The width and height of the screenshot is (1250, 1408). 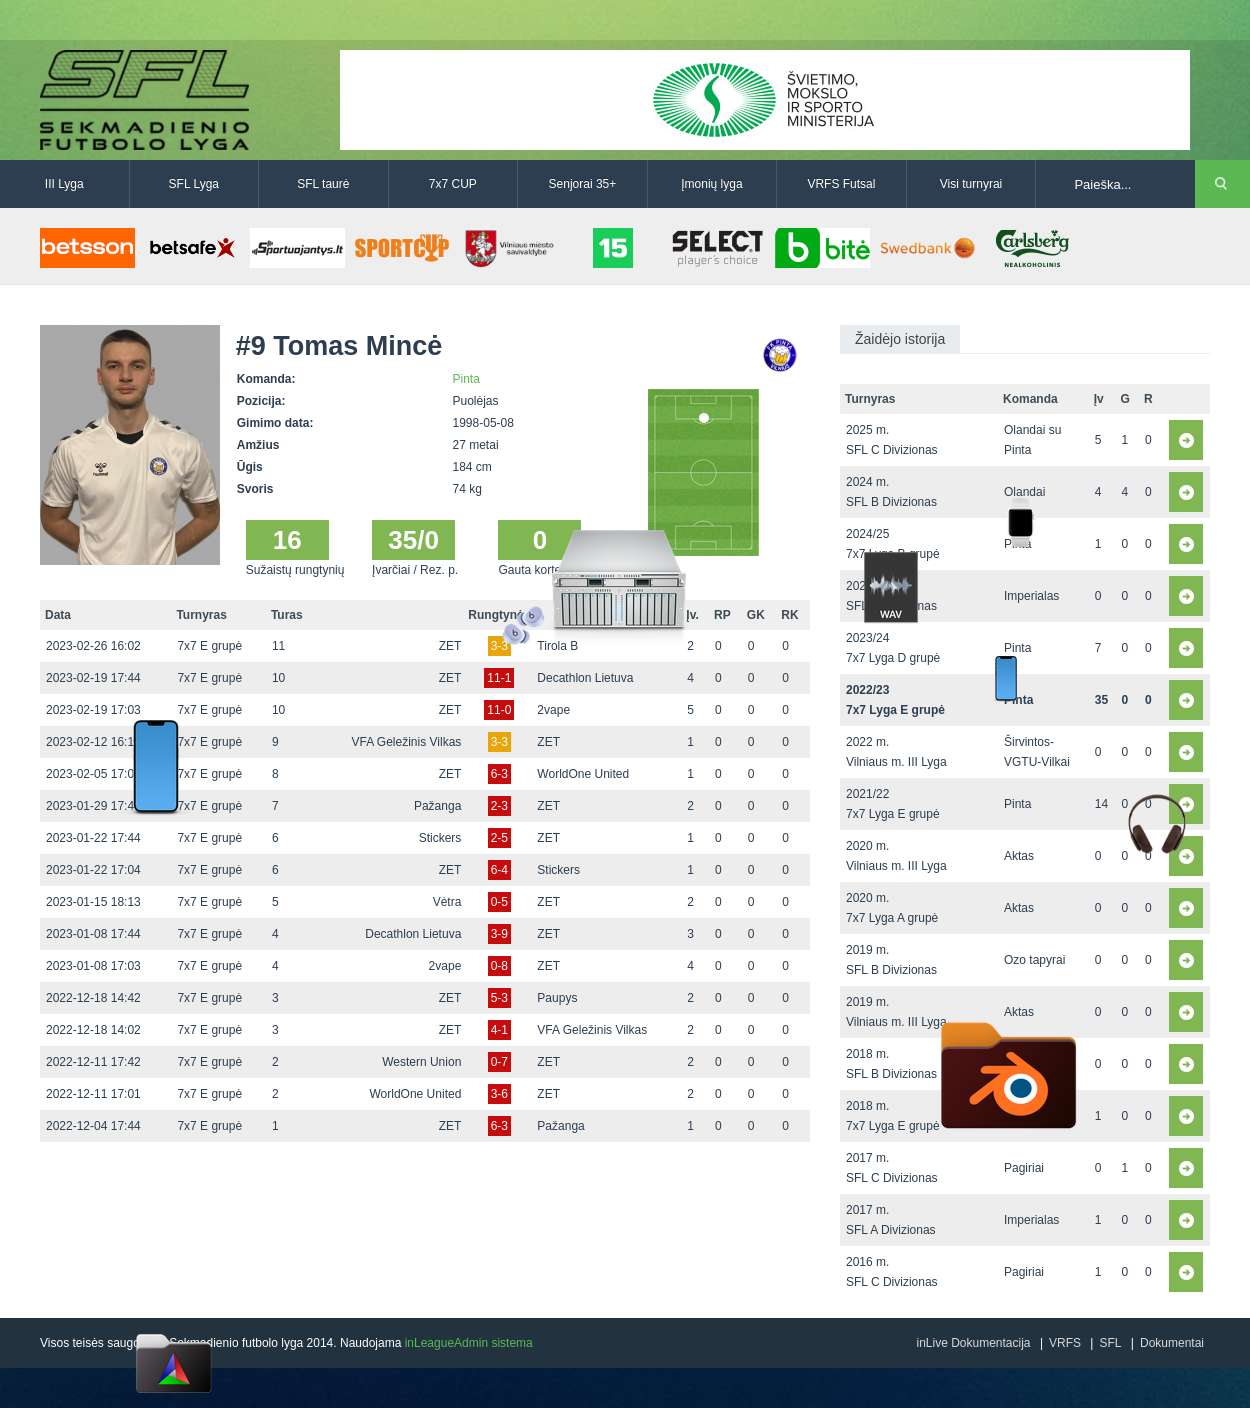 What do you see at coordinates (173, 1365) in the screenshot?
I see `folder containing cmake build configuration files` at bounding box center [173, 1365].